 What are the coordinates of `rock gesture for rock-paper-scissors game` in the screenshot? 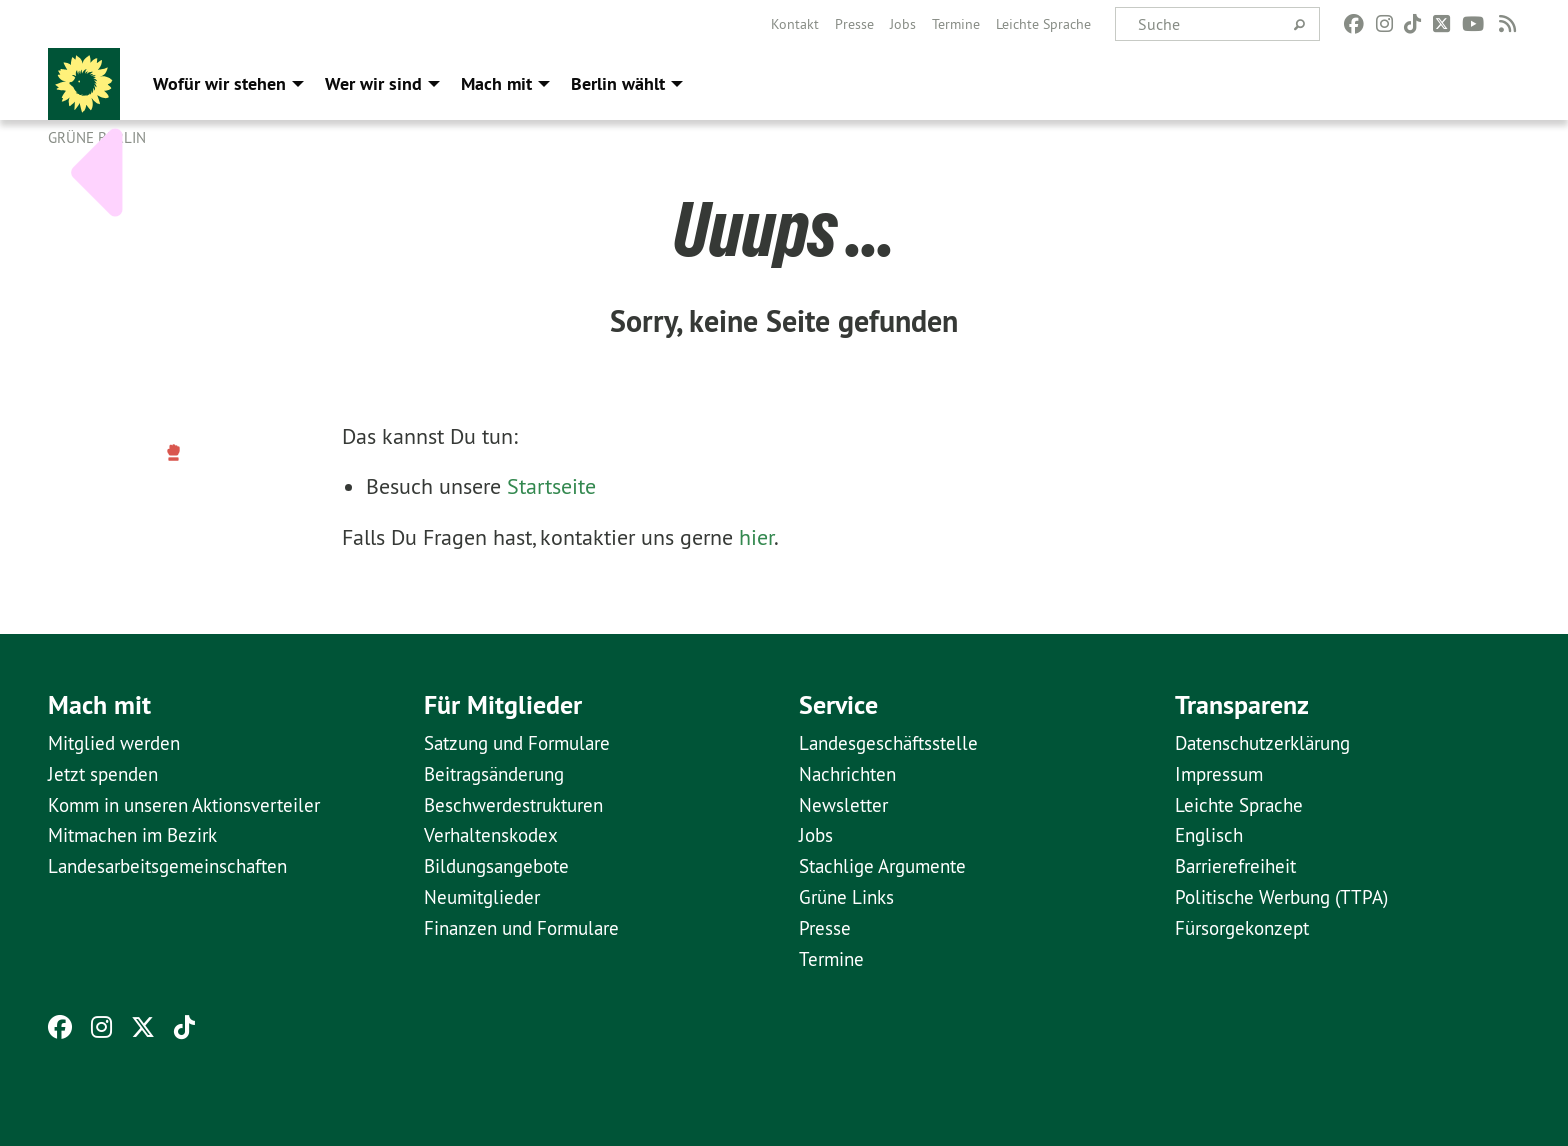 It's located at (173, 452).